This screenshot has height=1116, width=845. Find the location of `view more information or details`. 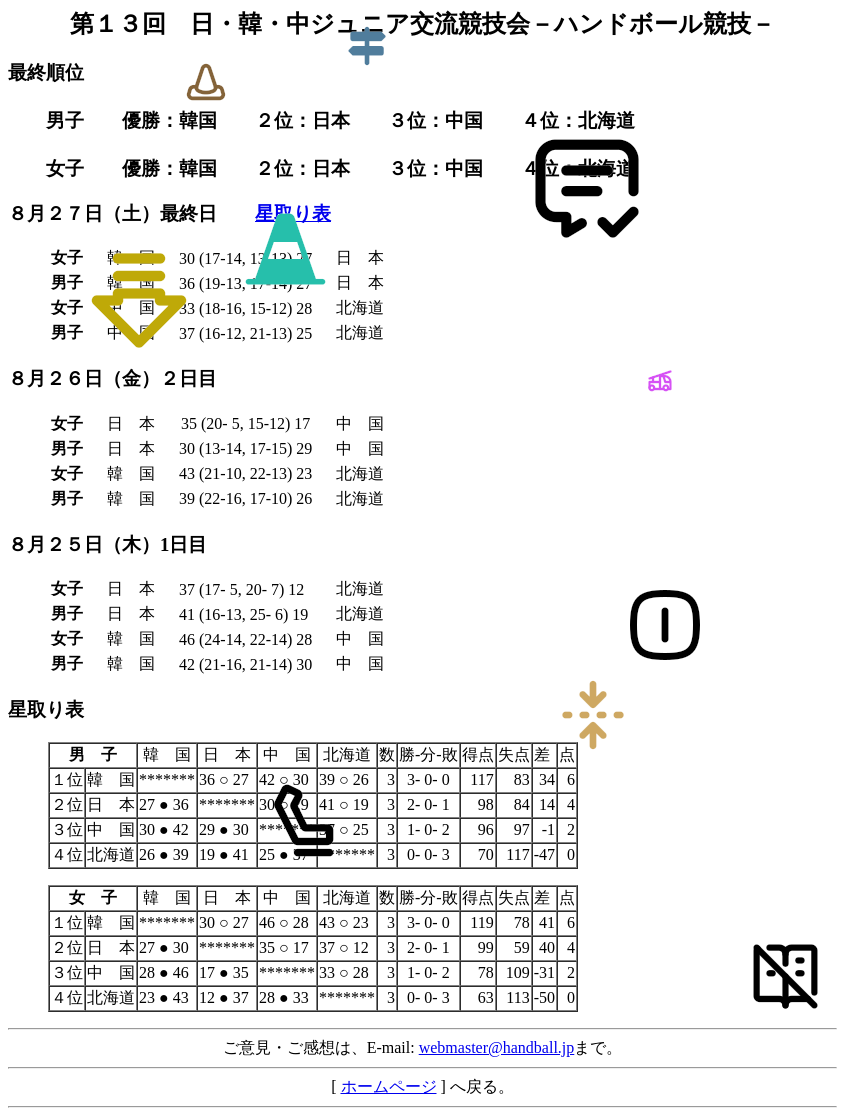

view more information or details is located at coordinates (665, 625).